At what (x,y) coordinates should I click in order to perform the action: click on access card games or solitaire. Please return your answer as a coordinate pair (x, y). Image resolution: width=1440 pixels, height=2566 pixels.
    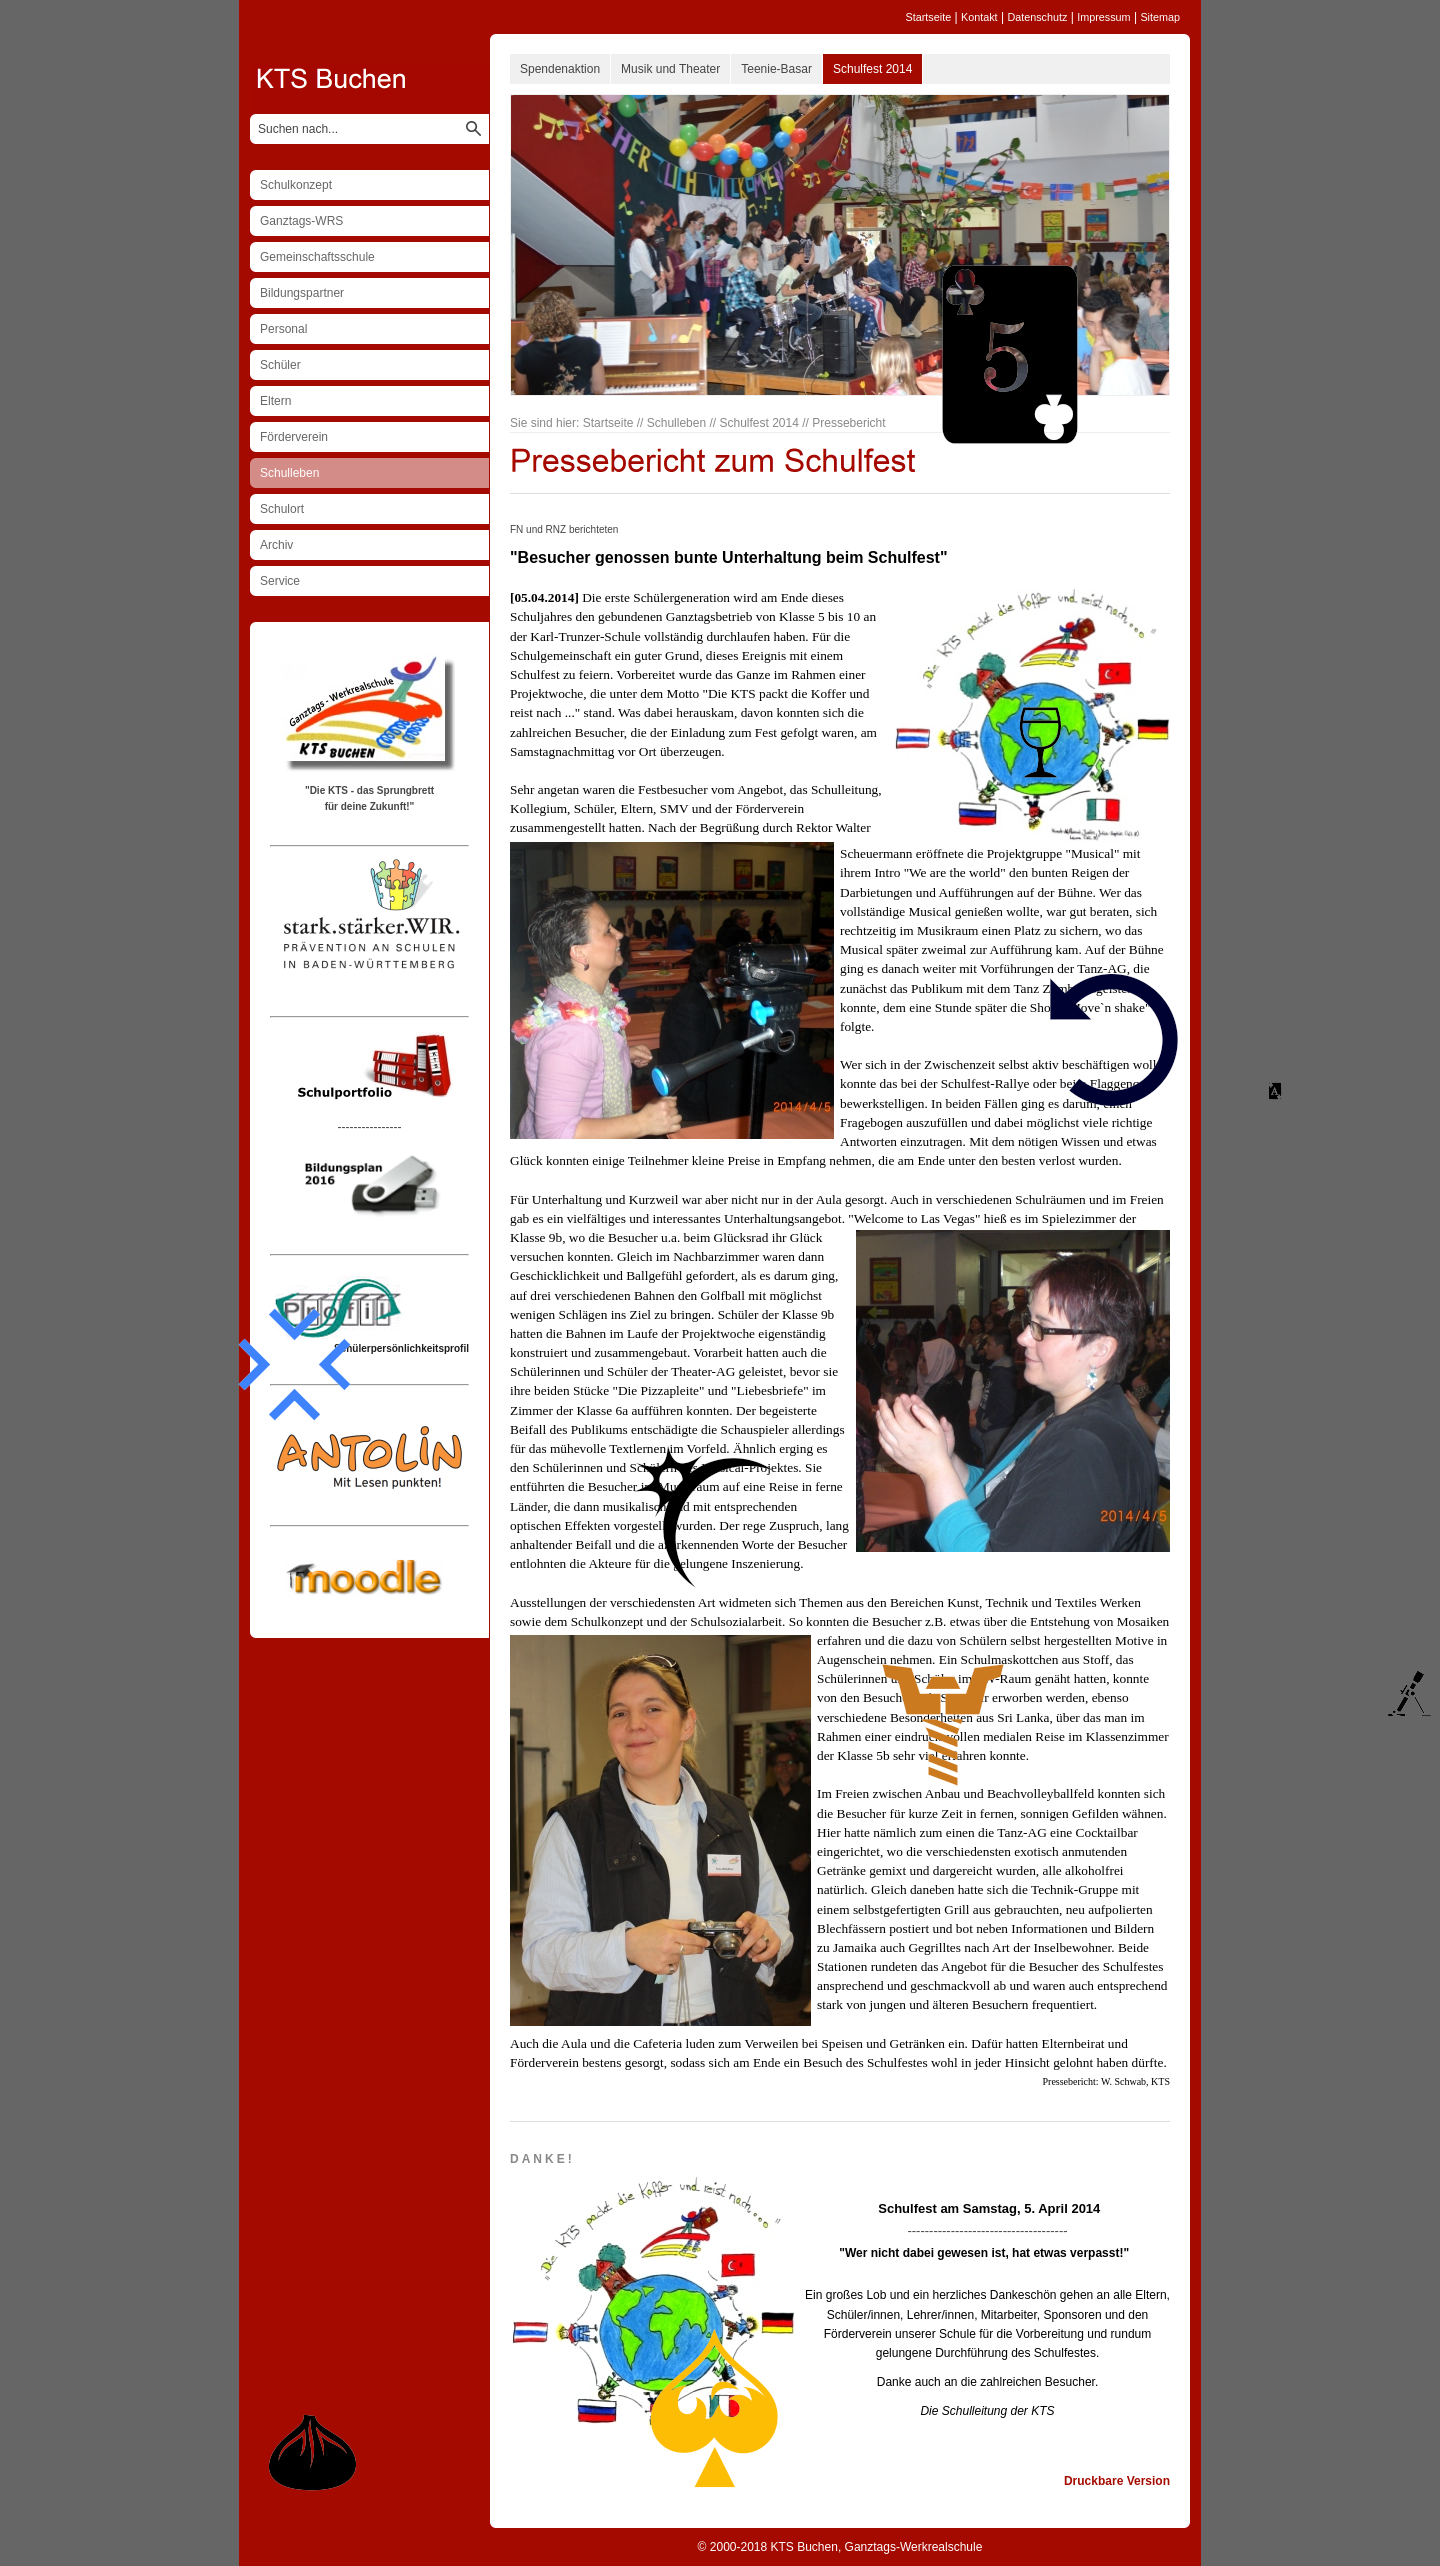
    Looking at the image, I should click on (1275, 1091).